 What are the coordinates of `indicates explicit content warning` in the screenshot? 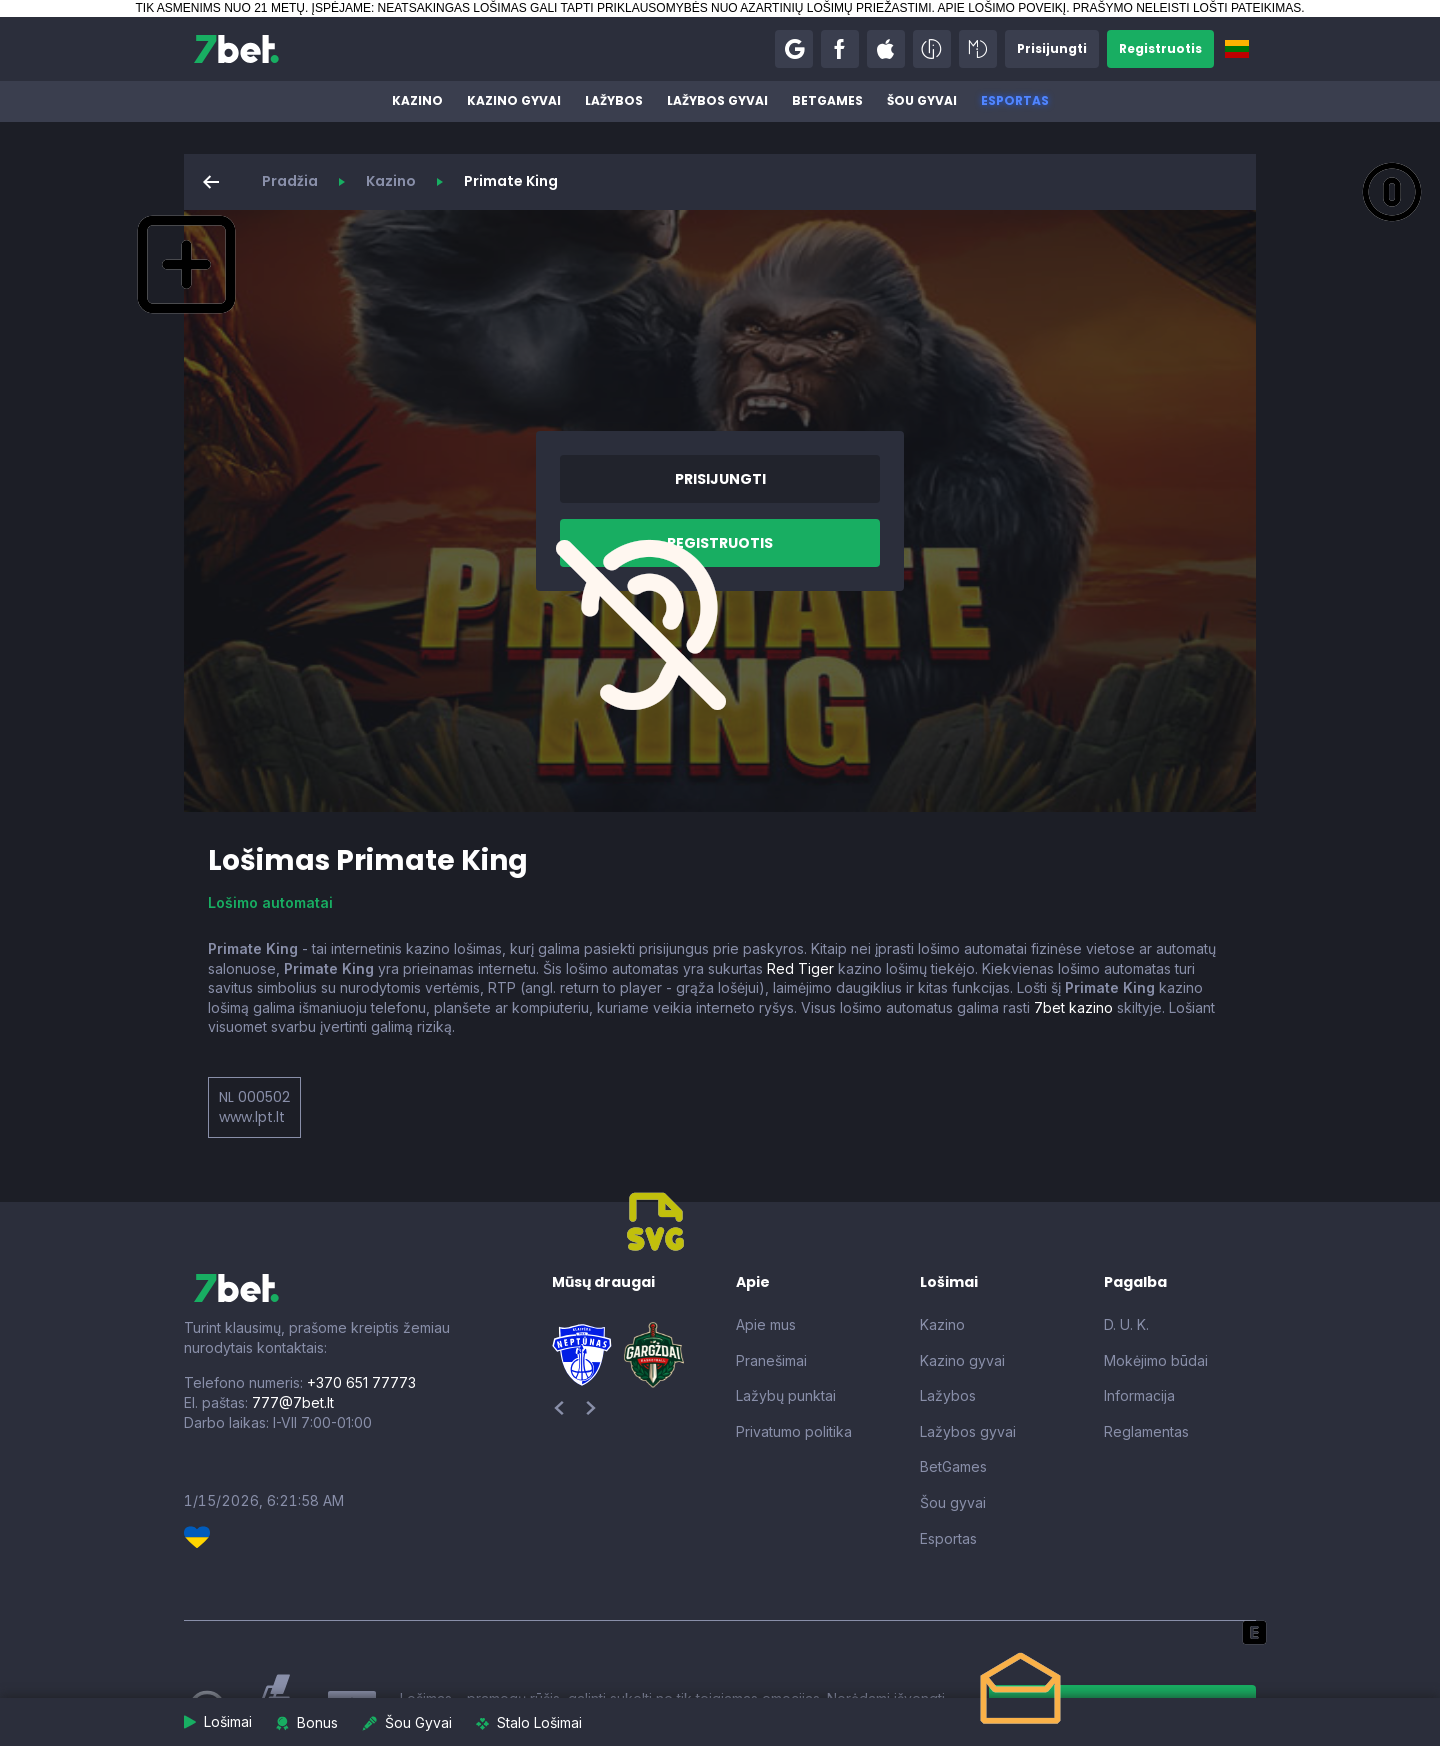 It's located at (1254, 1632).